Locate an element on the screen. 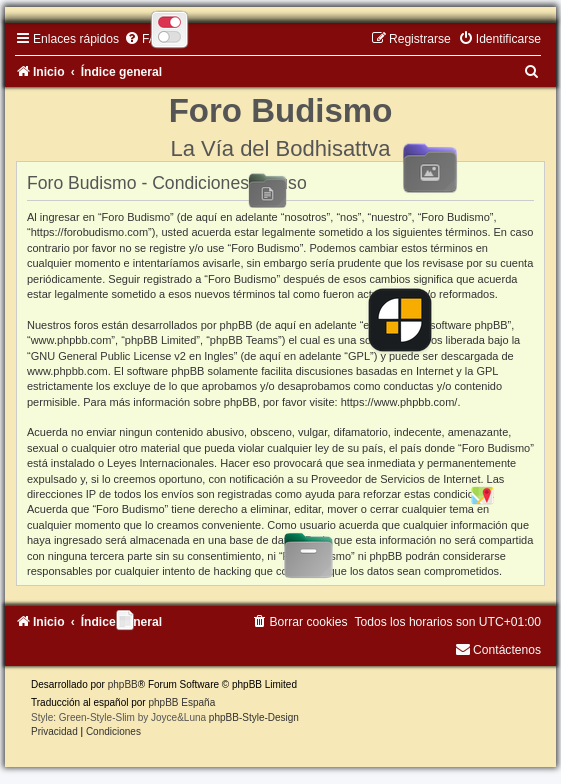 This screenshot has height=784, width=561. open your pictures folder is located at coordinates (430, 168).